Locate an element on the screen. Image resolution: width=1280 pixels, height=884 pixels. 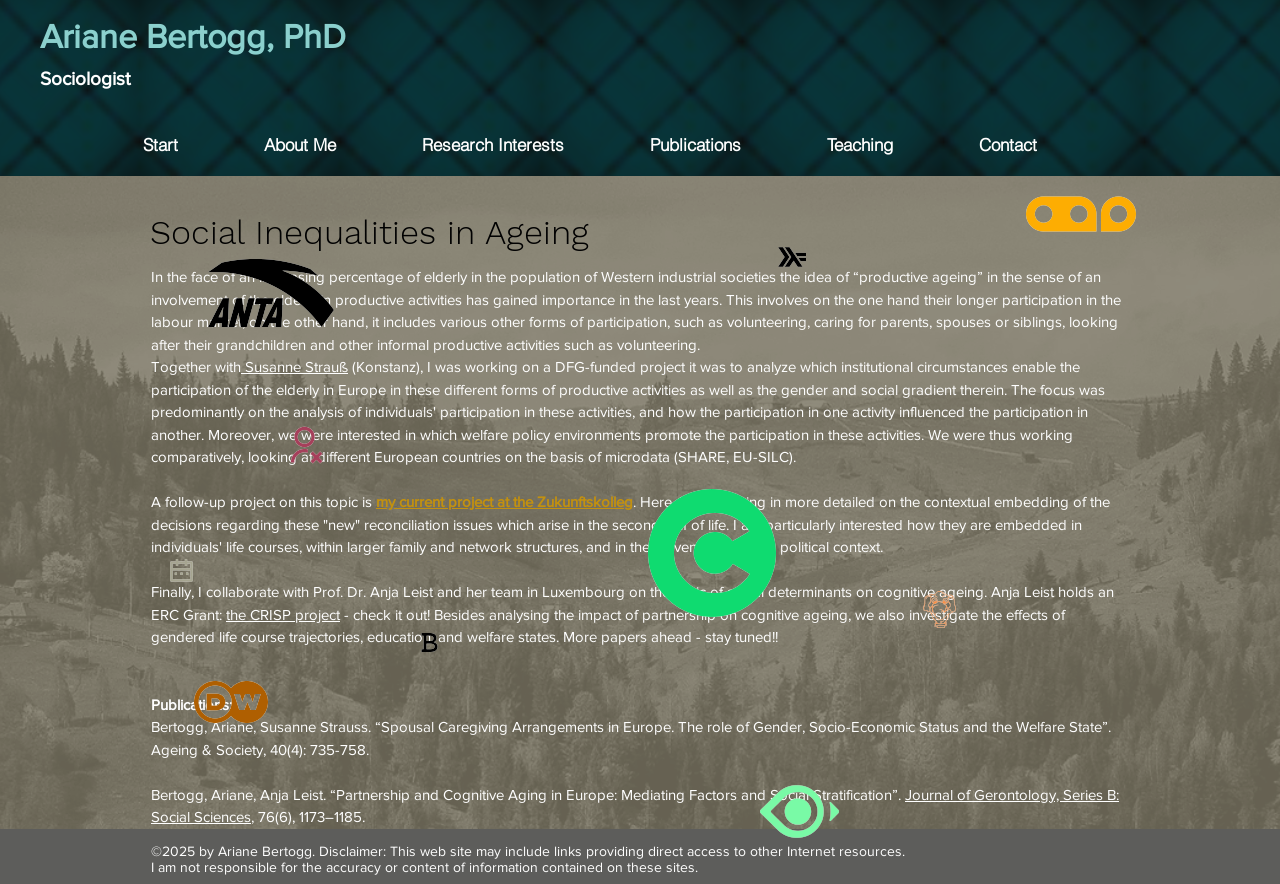
view calendar or schedule is located at coordinates (181, 571).